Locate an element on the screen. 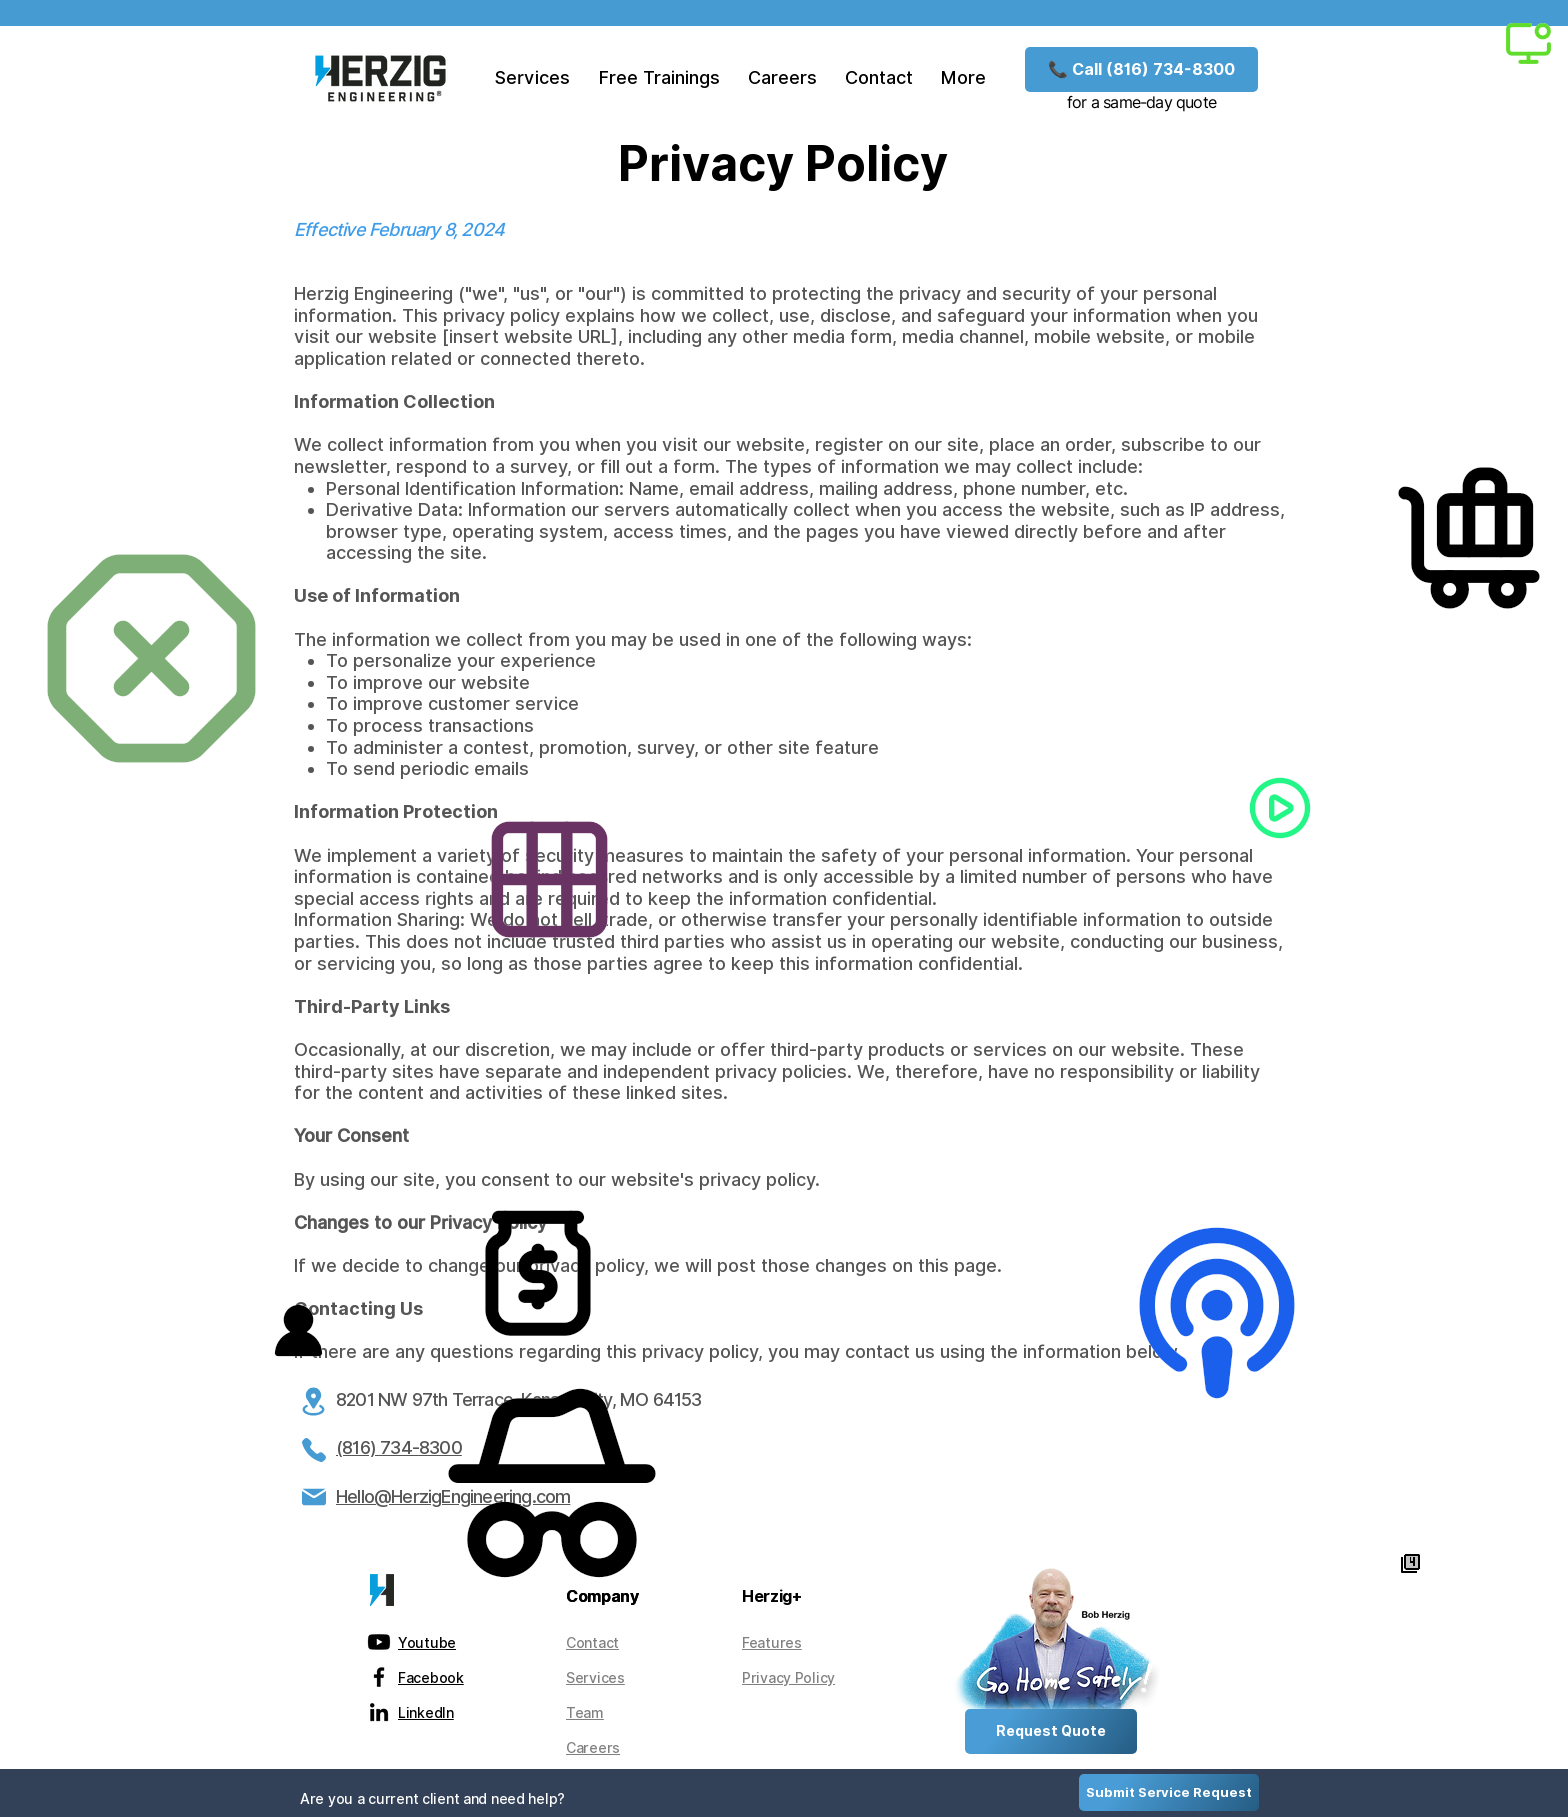  select 4 images or items is located at coordinates (1410, 1563).